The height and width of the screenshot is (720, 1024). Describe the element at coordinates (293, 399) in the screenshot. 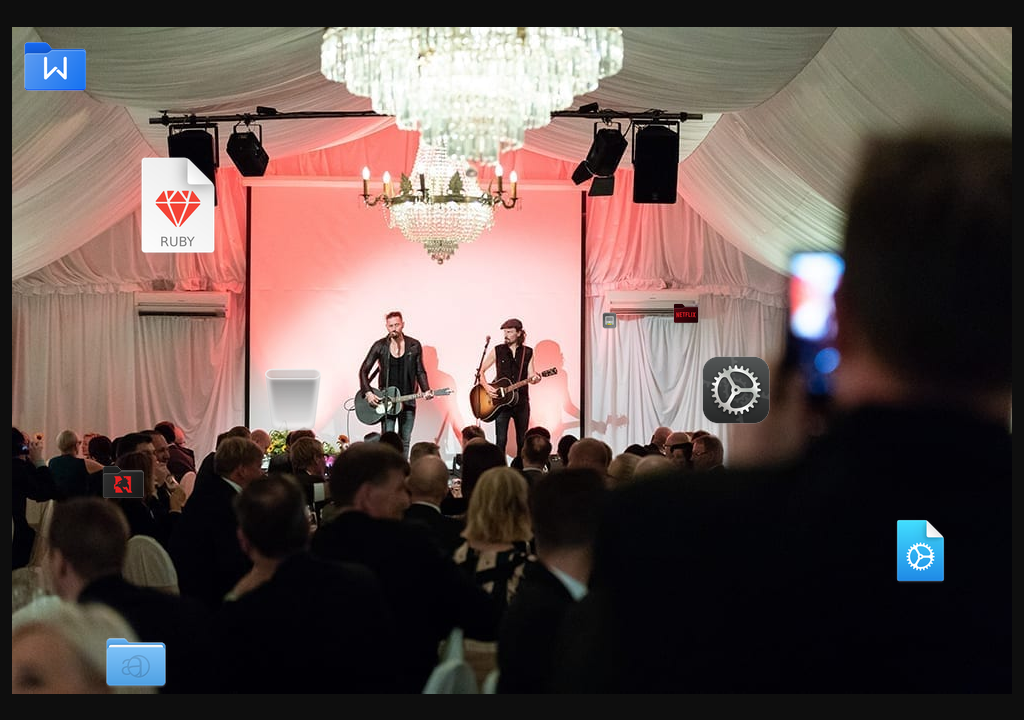

I see `empty trash bin ready to receive deleted files` at that location.